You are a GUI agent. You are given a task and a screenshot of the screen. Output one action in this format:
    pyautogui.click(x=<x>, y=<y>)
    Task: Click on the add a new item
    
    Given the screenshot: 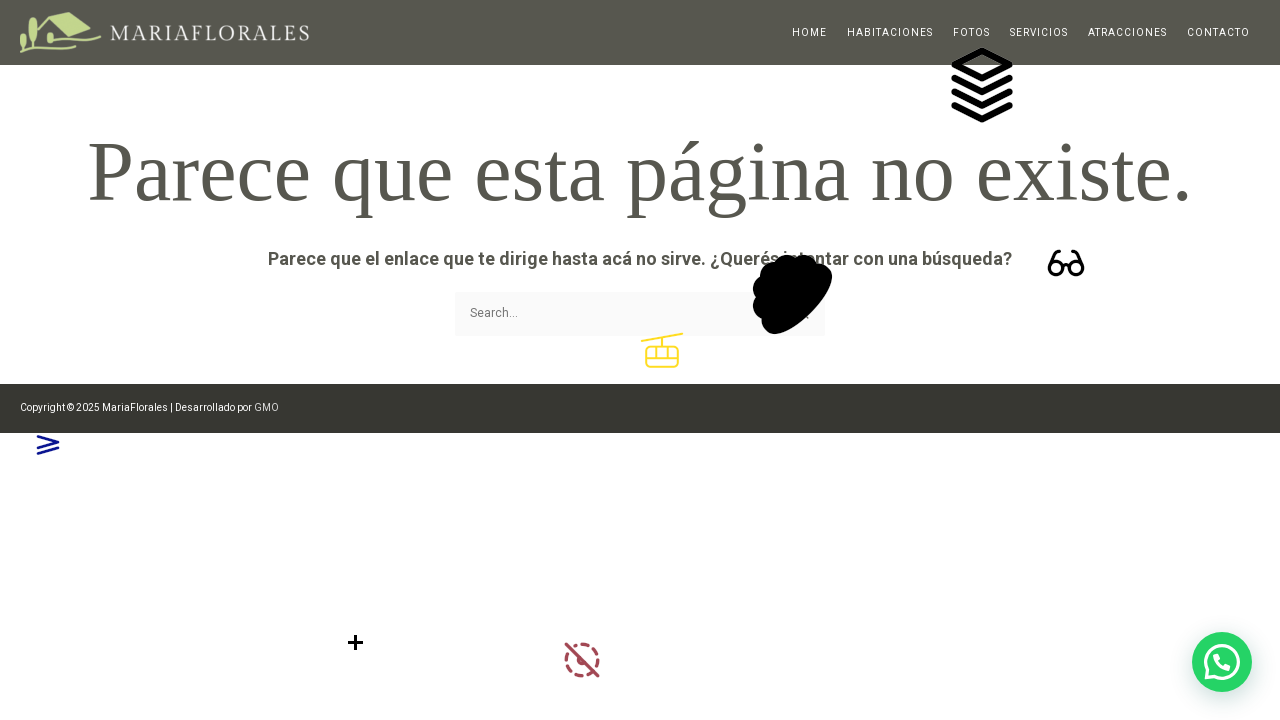 What is the action you would take?
    pyautogui.click(x=355, y=642)
    